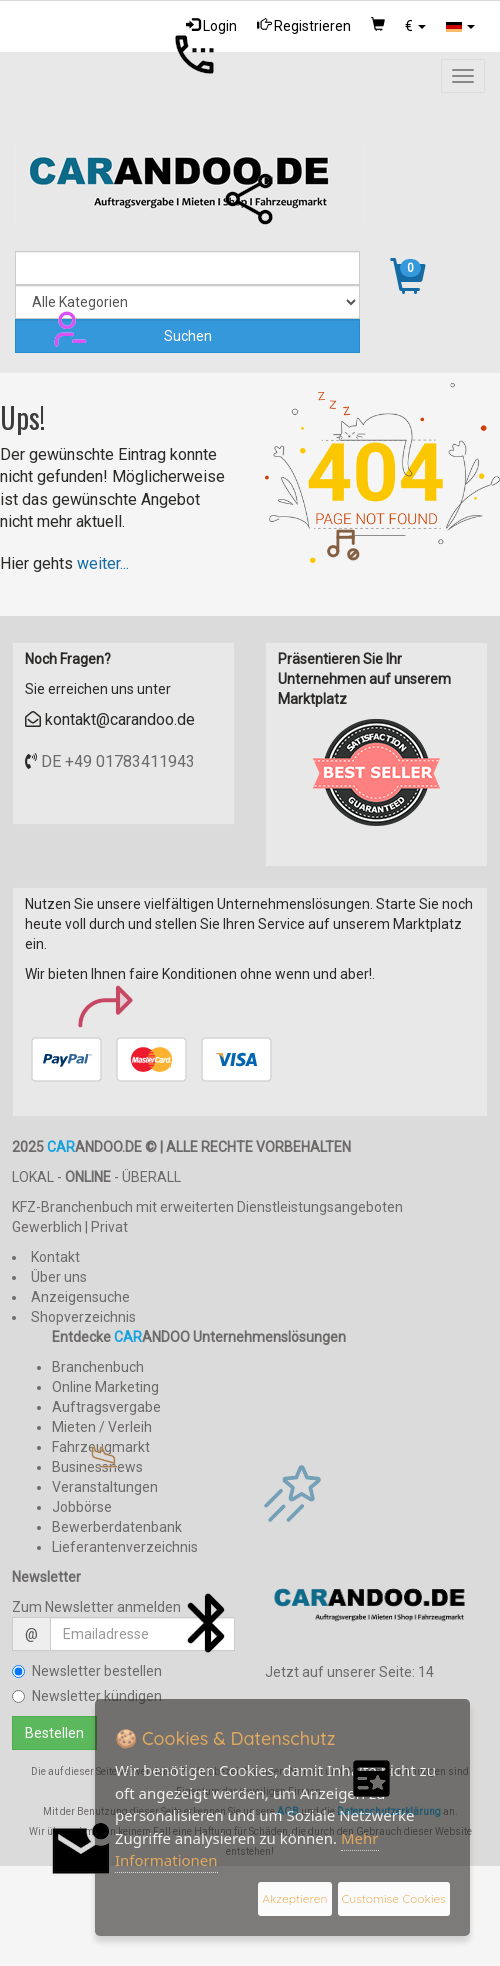  I want to click on share or forward content, so click(105, 1006).